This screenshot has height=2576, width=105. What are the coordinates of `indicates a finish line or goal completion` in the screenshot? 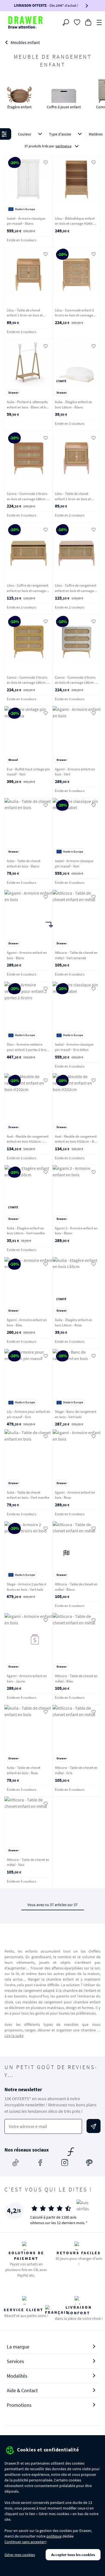 It's located at (66, 1553).